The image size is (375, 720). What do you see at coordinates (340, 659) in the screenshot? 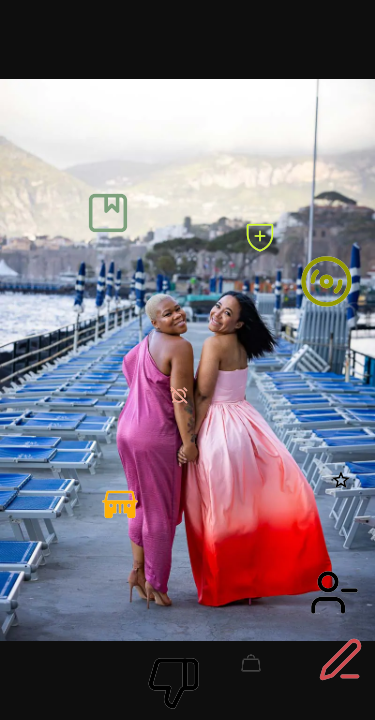
I see `edit text or content` at bounding box center [340, 659].